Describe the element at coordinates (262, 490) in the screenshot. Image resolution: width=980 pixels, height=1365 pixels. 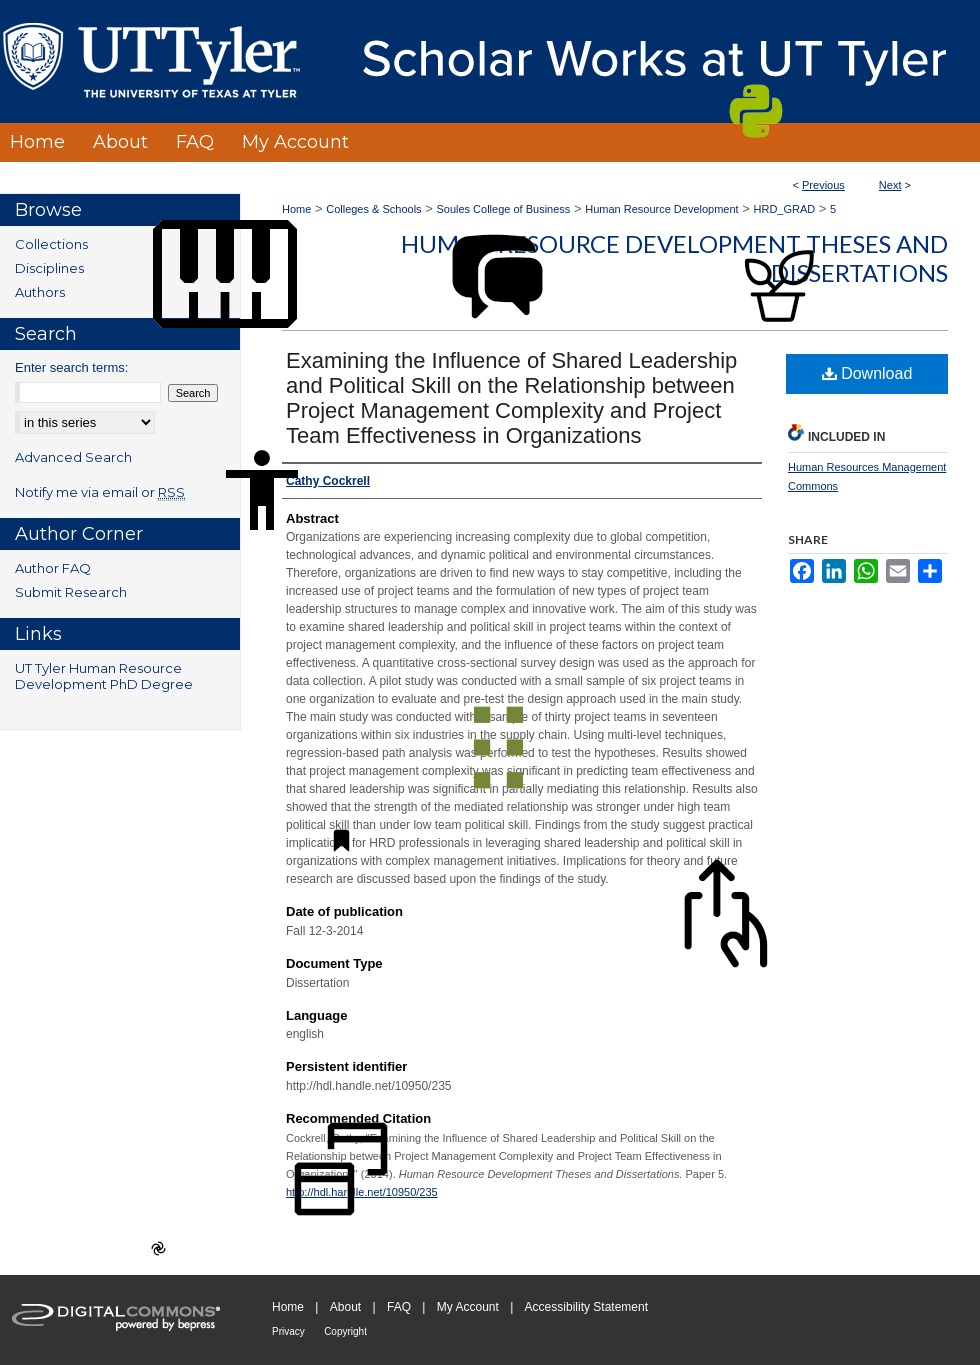
I see `access accessibility settings` at that location.